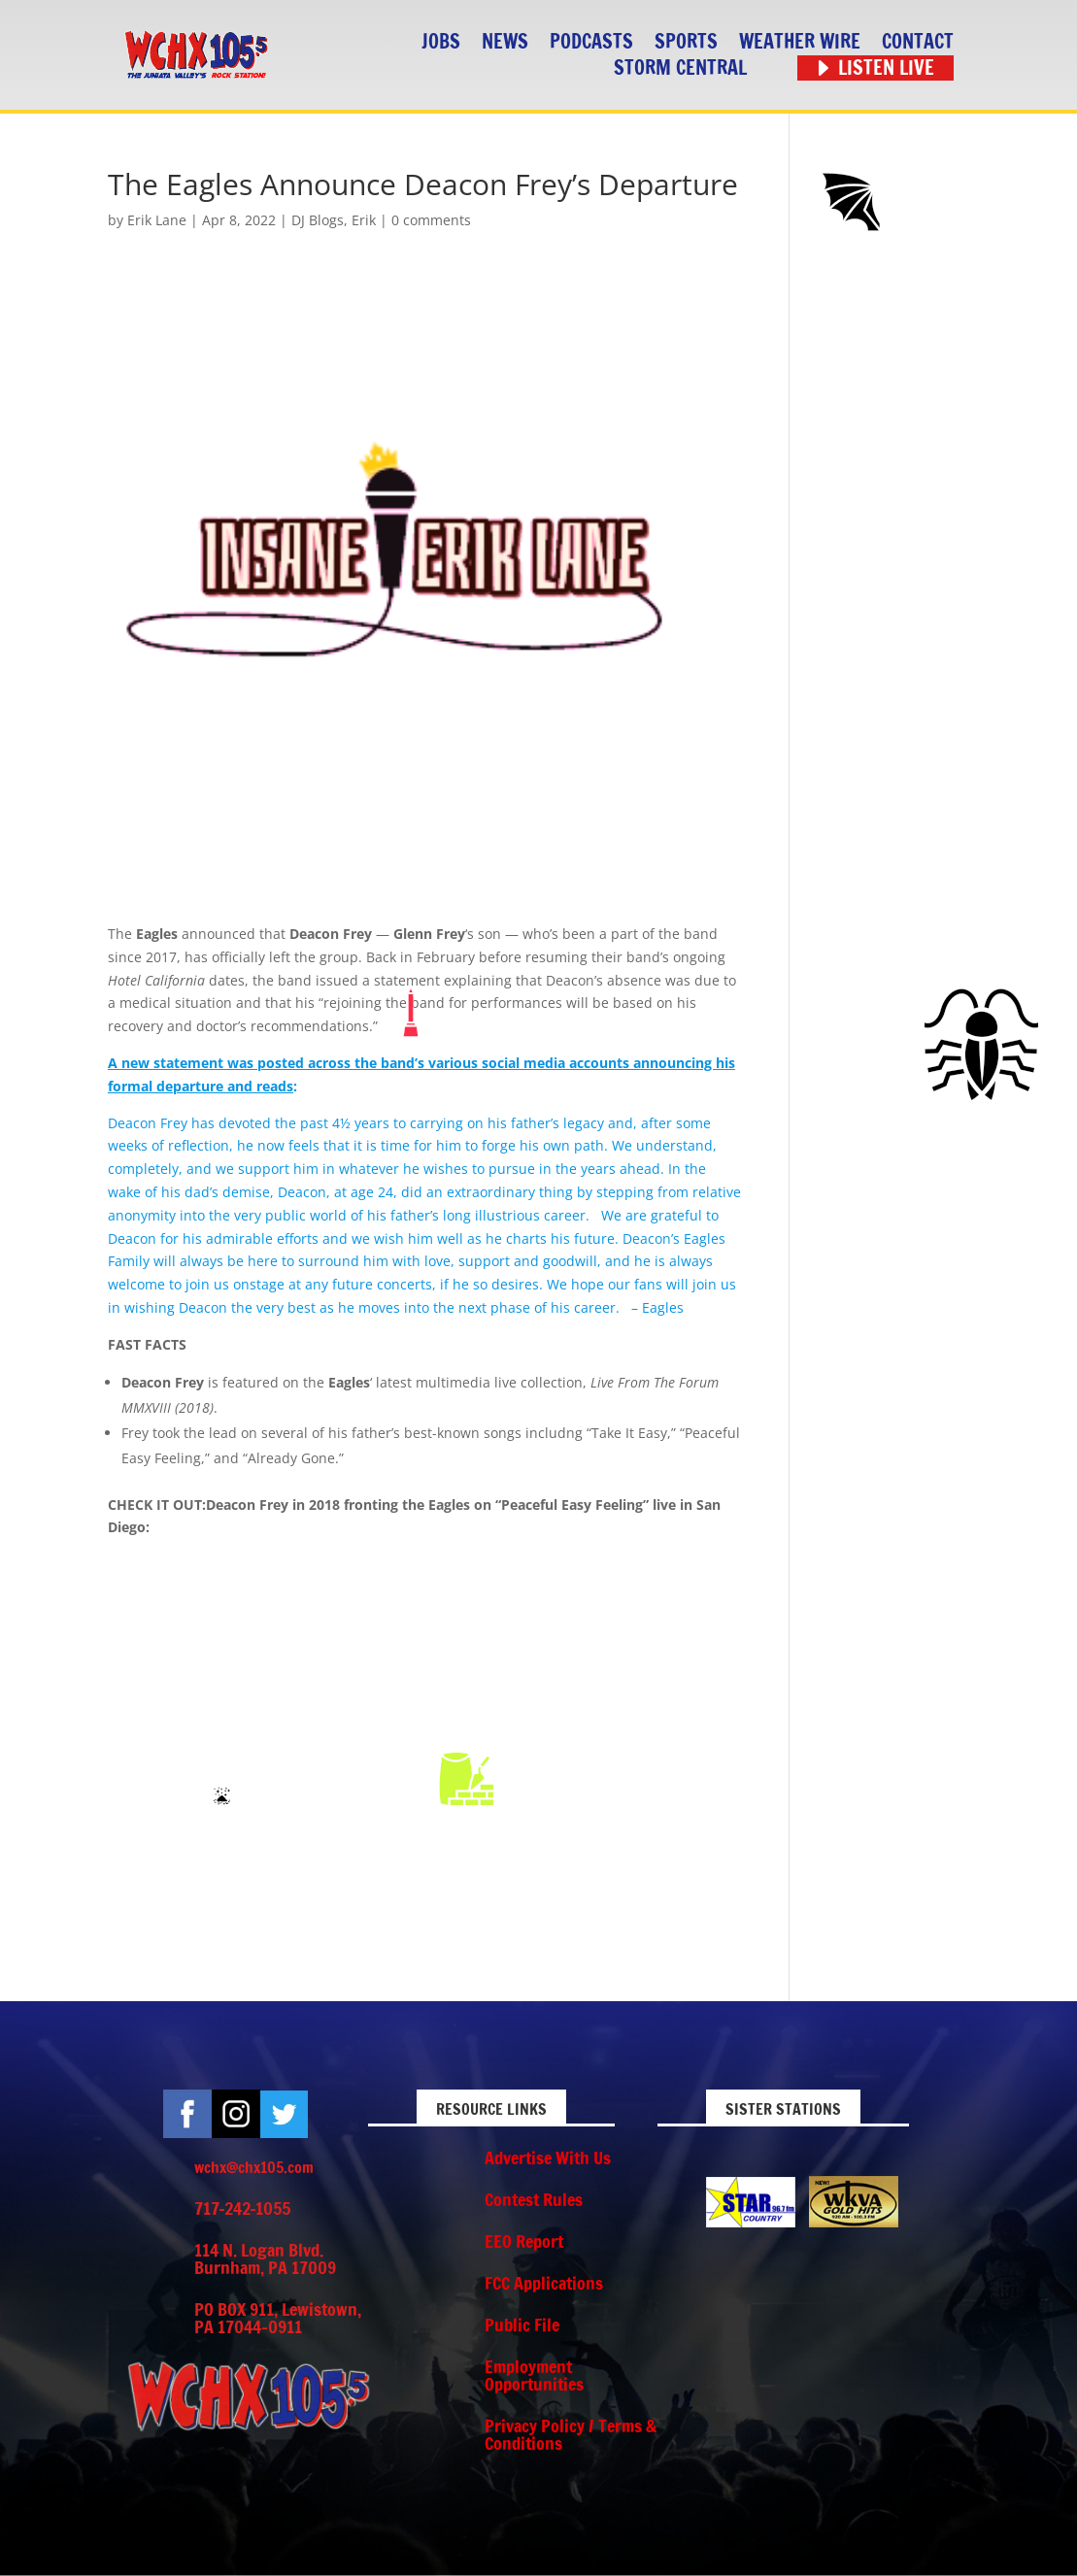 The width and height of the screenshot is (1077, 2576). I want to click on indicates a monument or landmark location, so click(411, 1013).